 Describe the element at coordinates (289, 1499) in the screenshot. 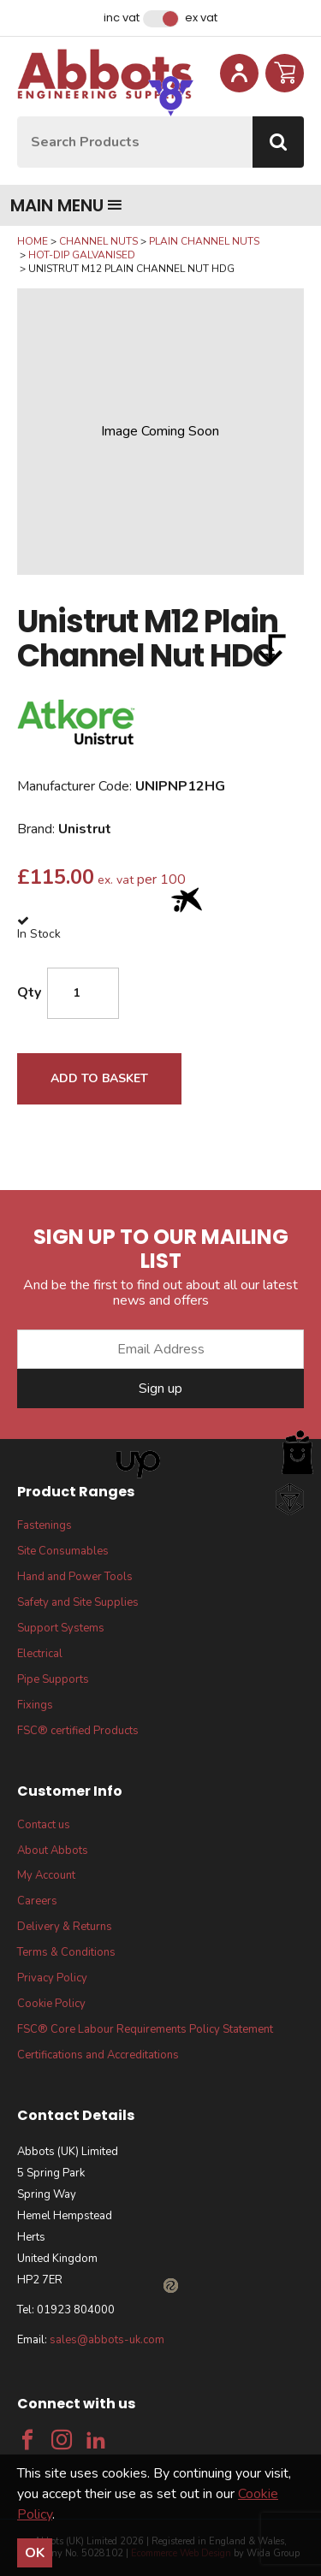

I see `open the Ingress app` at that location.